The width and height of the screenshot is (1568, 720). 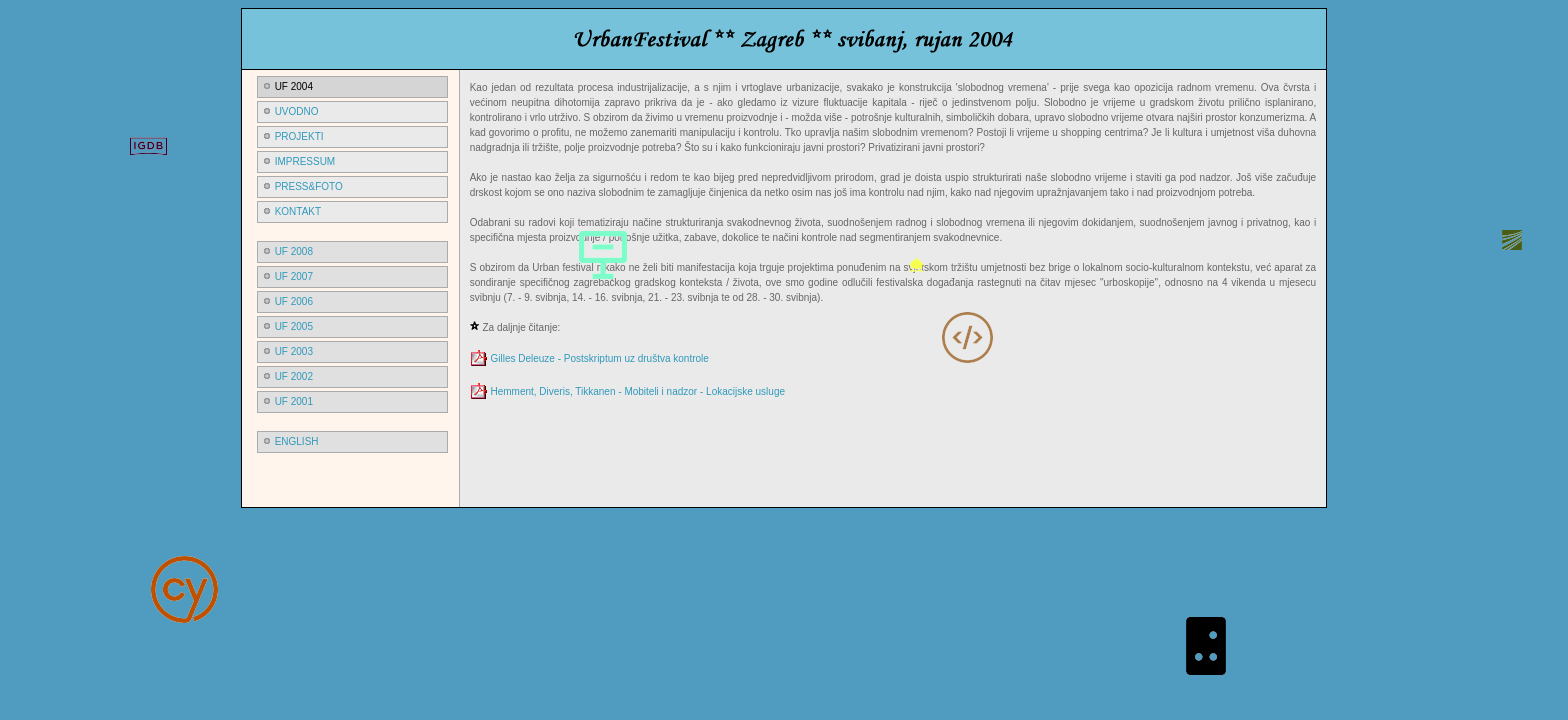 I want to click on indicates flood warning or alert, so click(x=916, y=265).